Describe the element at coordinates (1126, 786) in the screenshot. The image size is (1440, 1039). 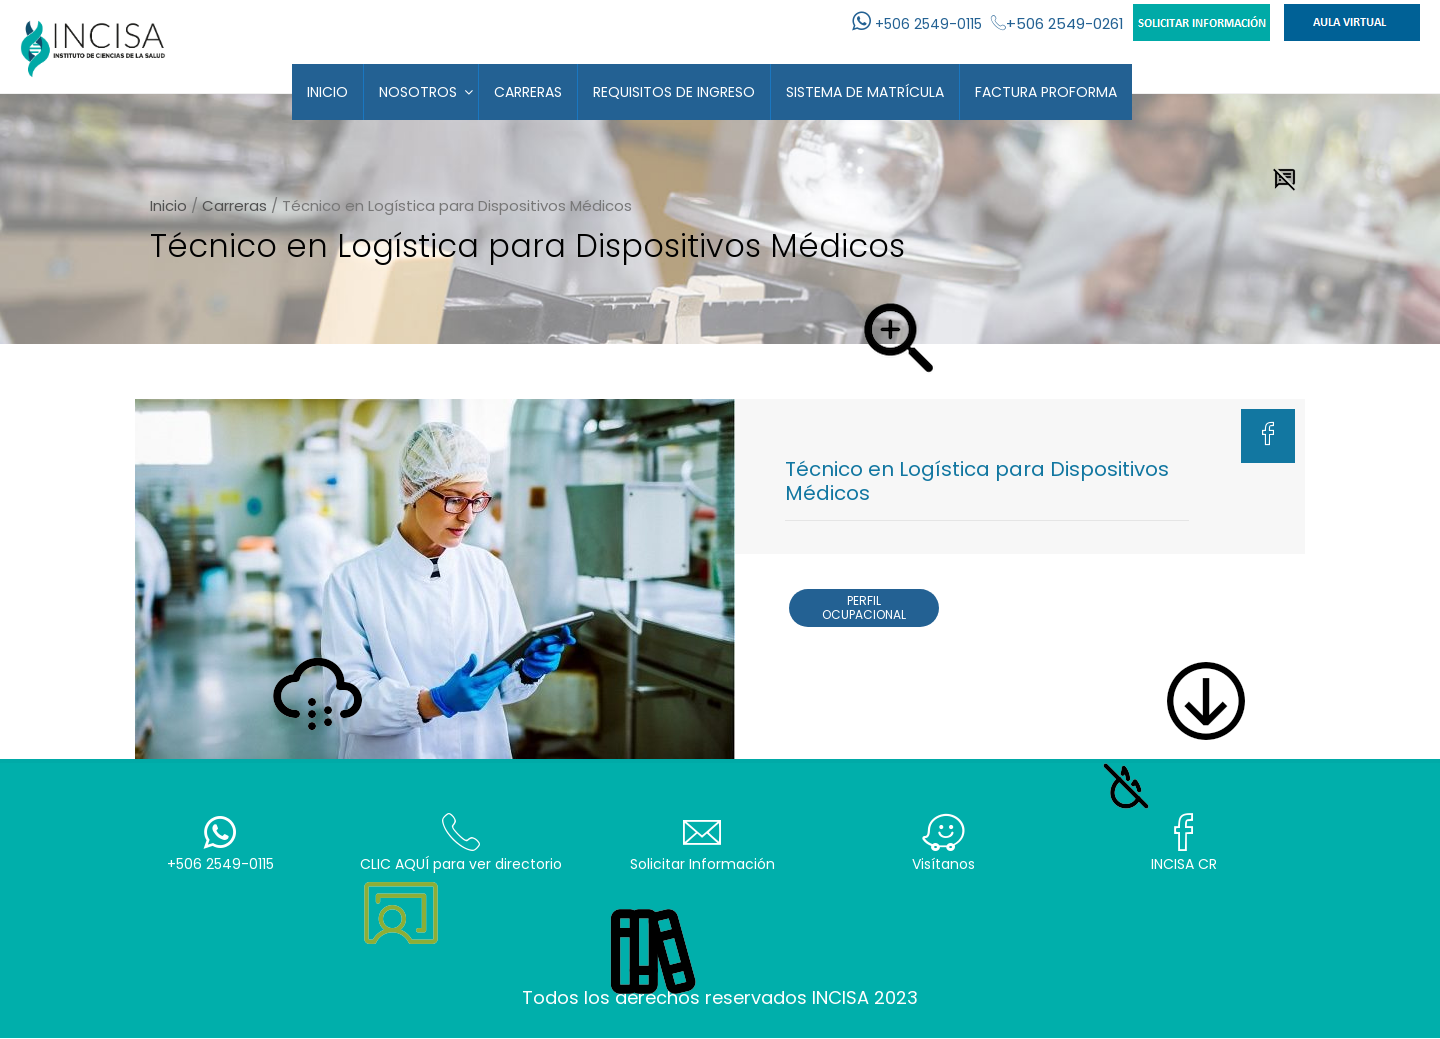
I see `disable hot or trending content` at that location.